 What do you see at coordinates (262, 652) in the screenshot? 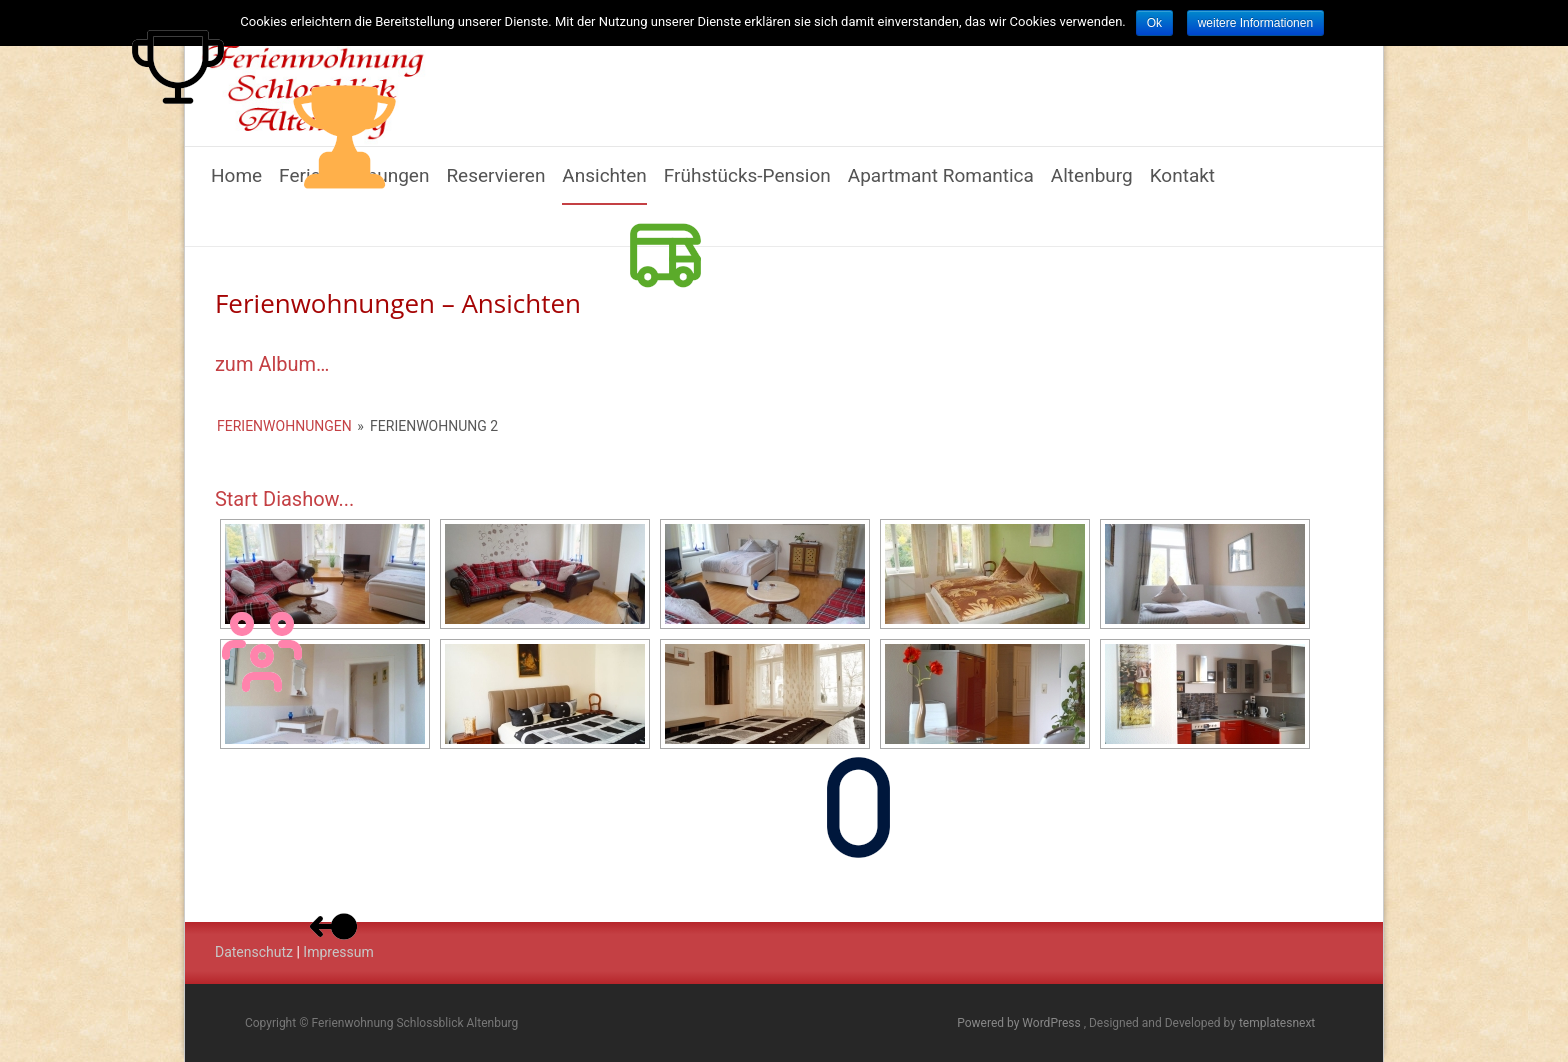
I see `view group members or team roster` at bounding box center [262, 652].